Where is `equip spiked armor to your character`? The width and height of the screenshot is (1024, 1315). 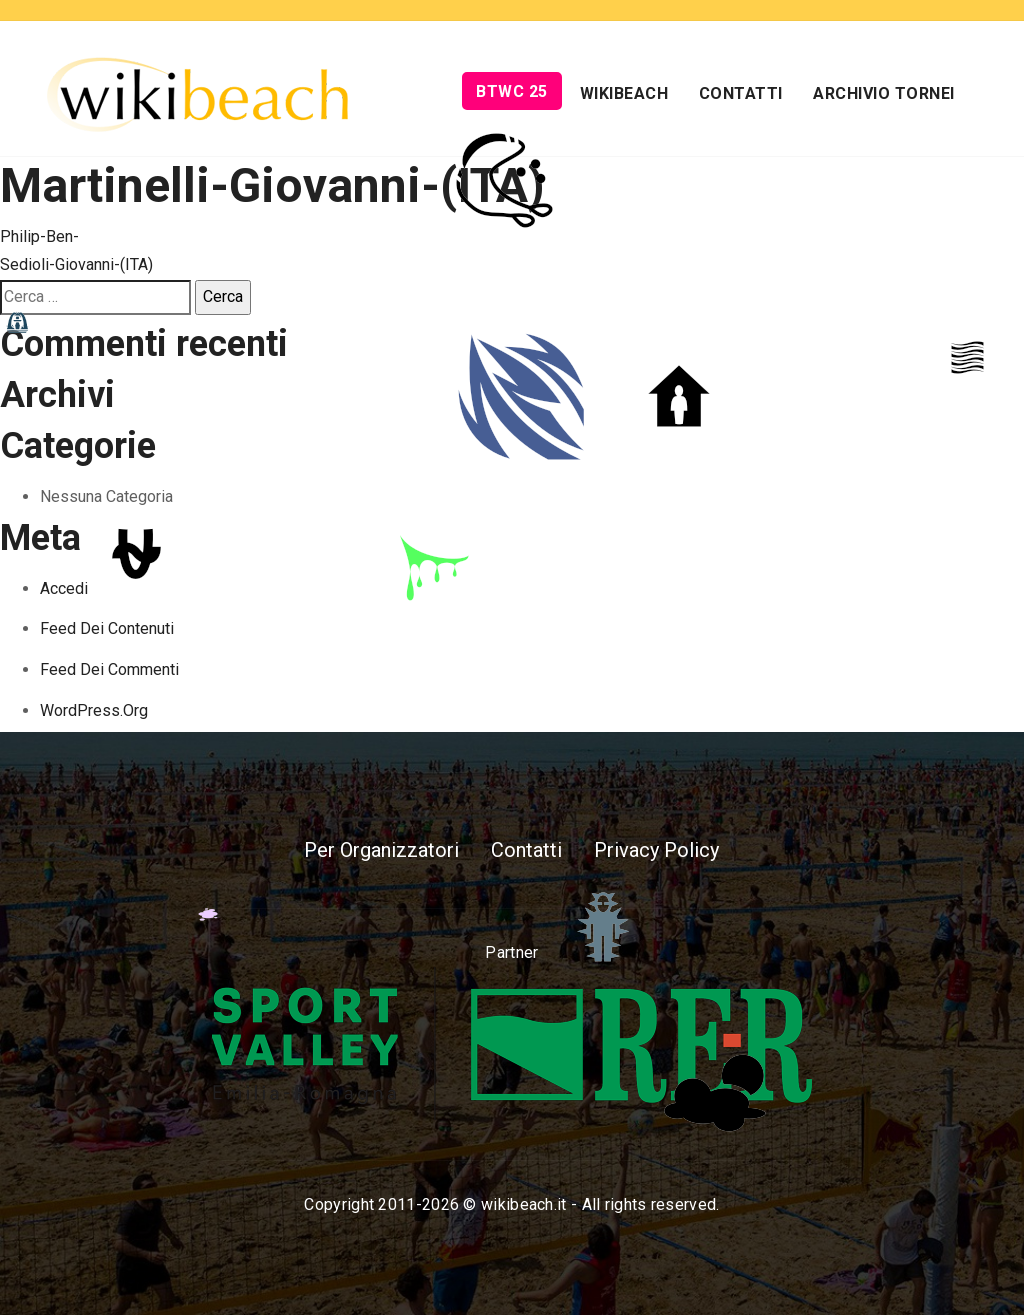 equip spiked armor to your character is located at coordinates (603, 927).